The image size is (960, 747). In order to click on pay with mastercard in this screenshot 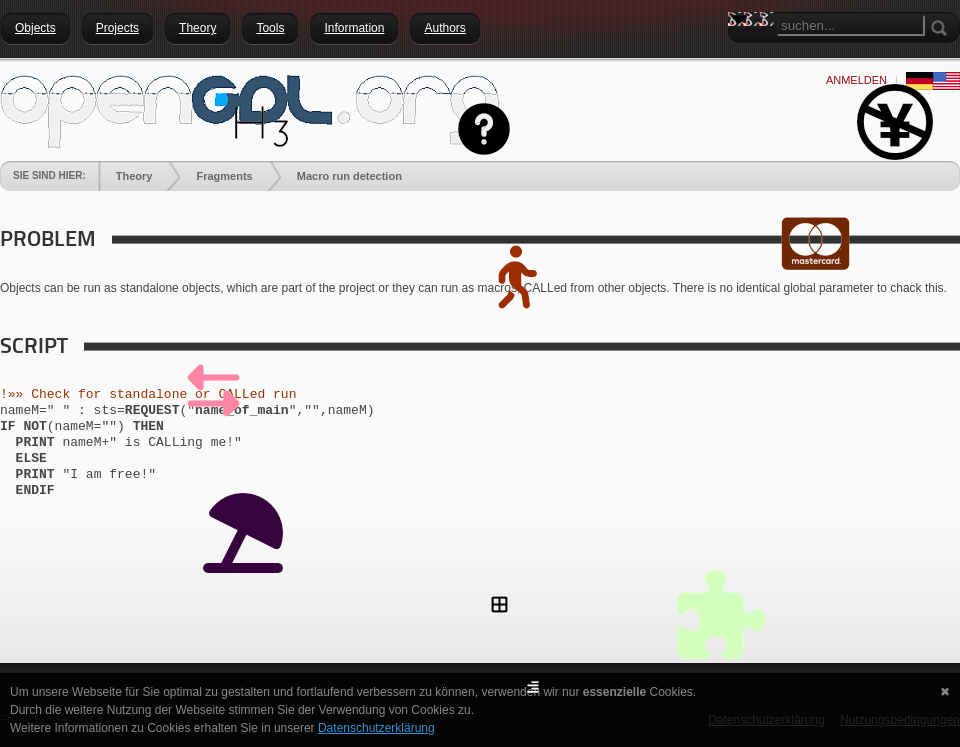, I will do `click(815, 243)`.